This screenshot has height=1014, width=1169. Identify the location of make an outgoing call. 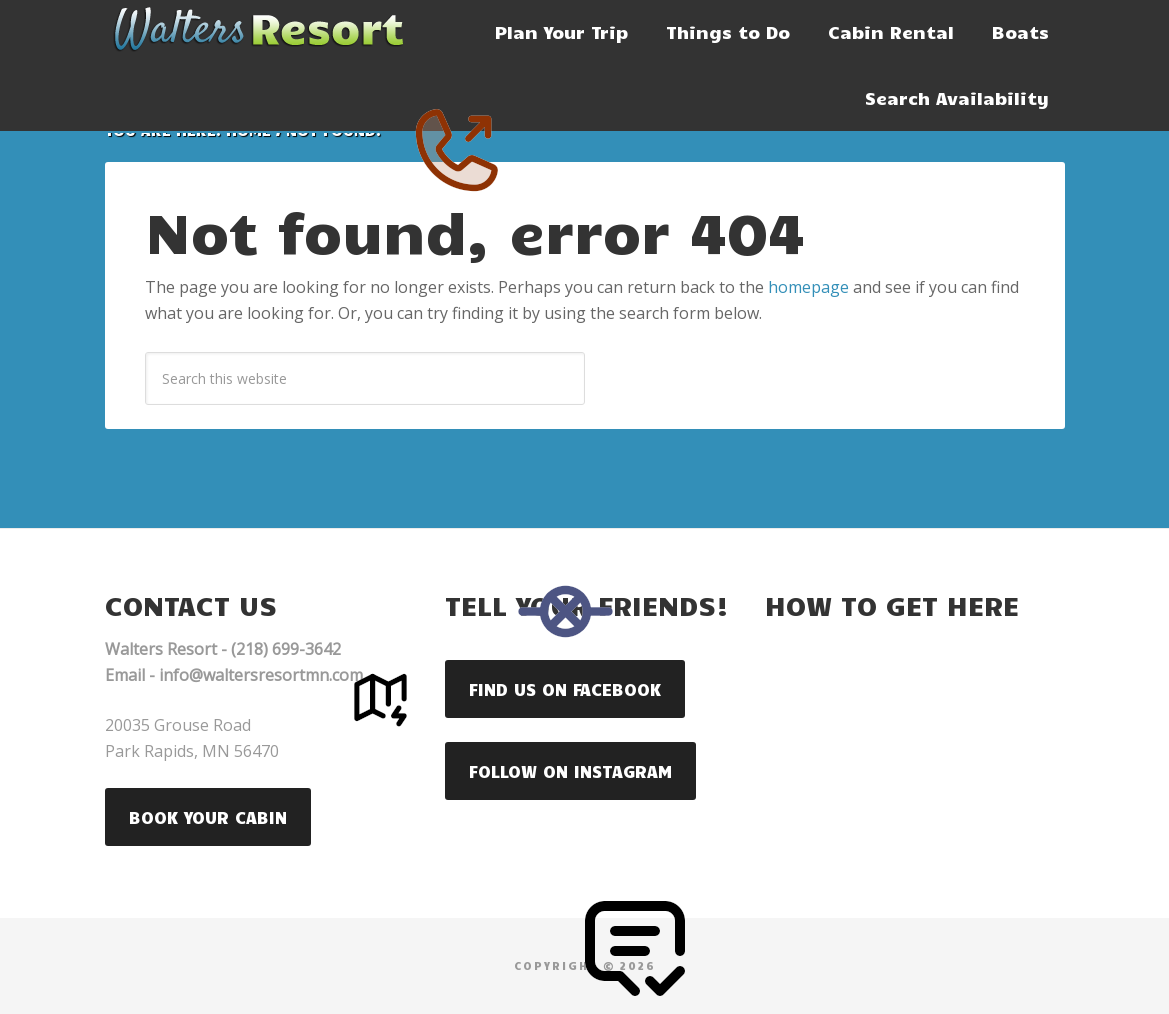
(458, 148).